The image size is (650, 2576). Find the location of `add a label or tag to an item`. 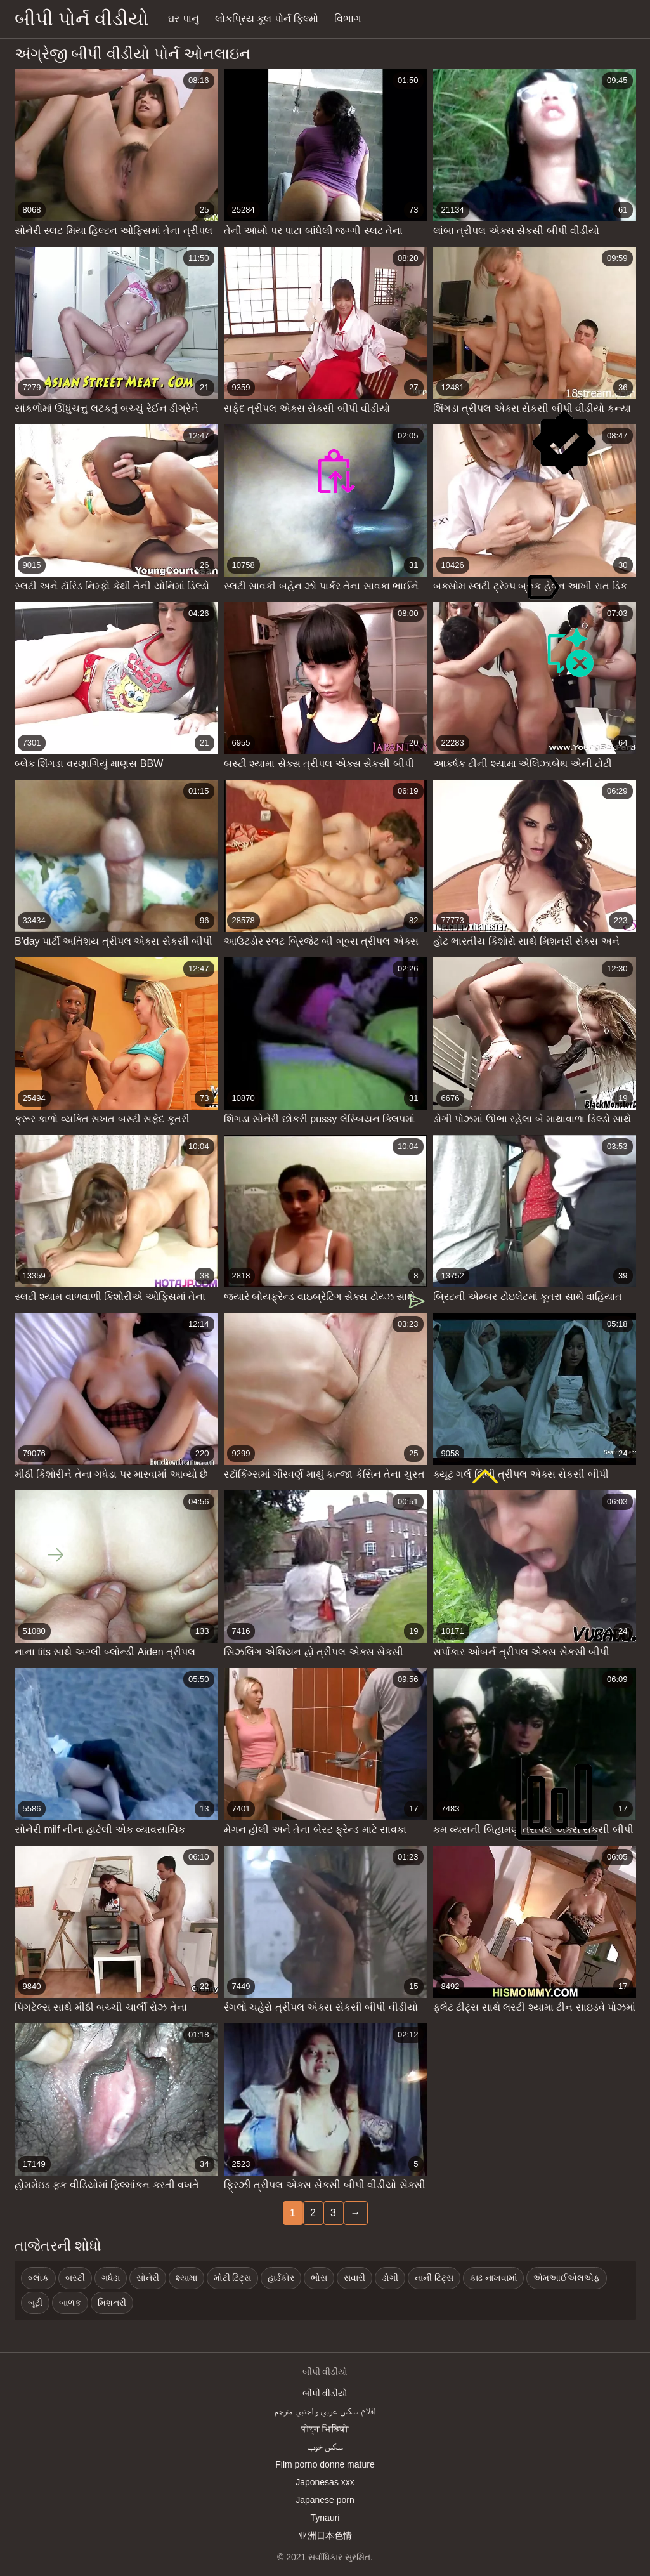

add a label or tag to an item is located at coordinates (543, 587).